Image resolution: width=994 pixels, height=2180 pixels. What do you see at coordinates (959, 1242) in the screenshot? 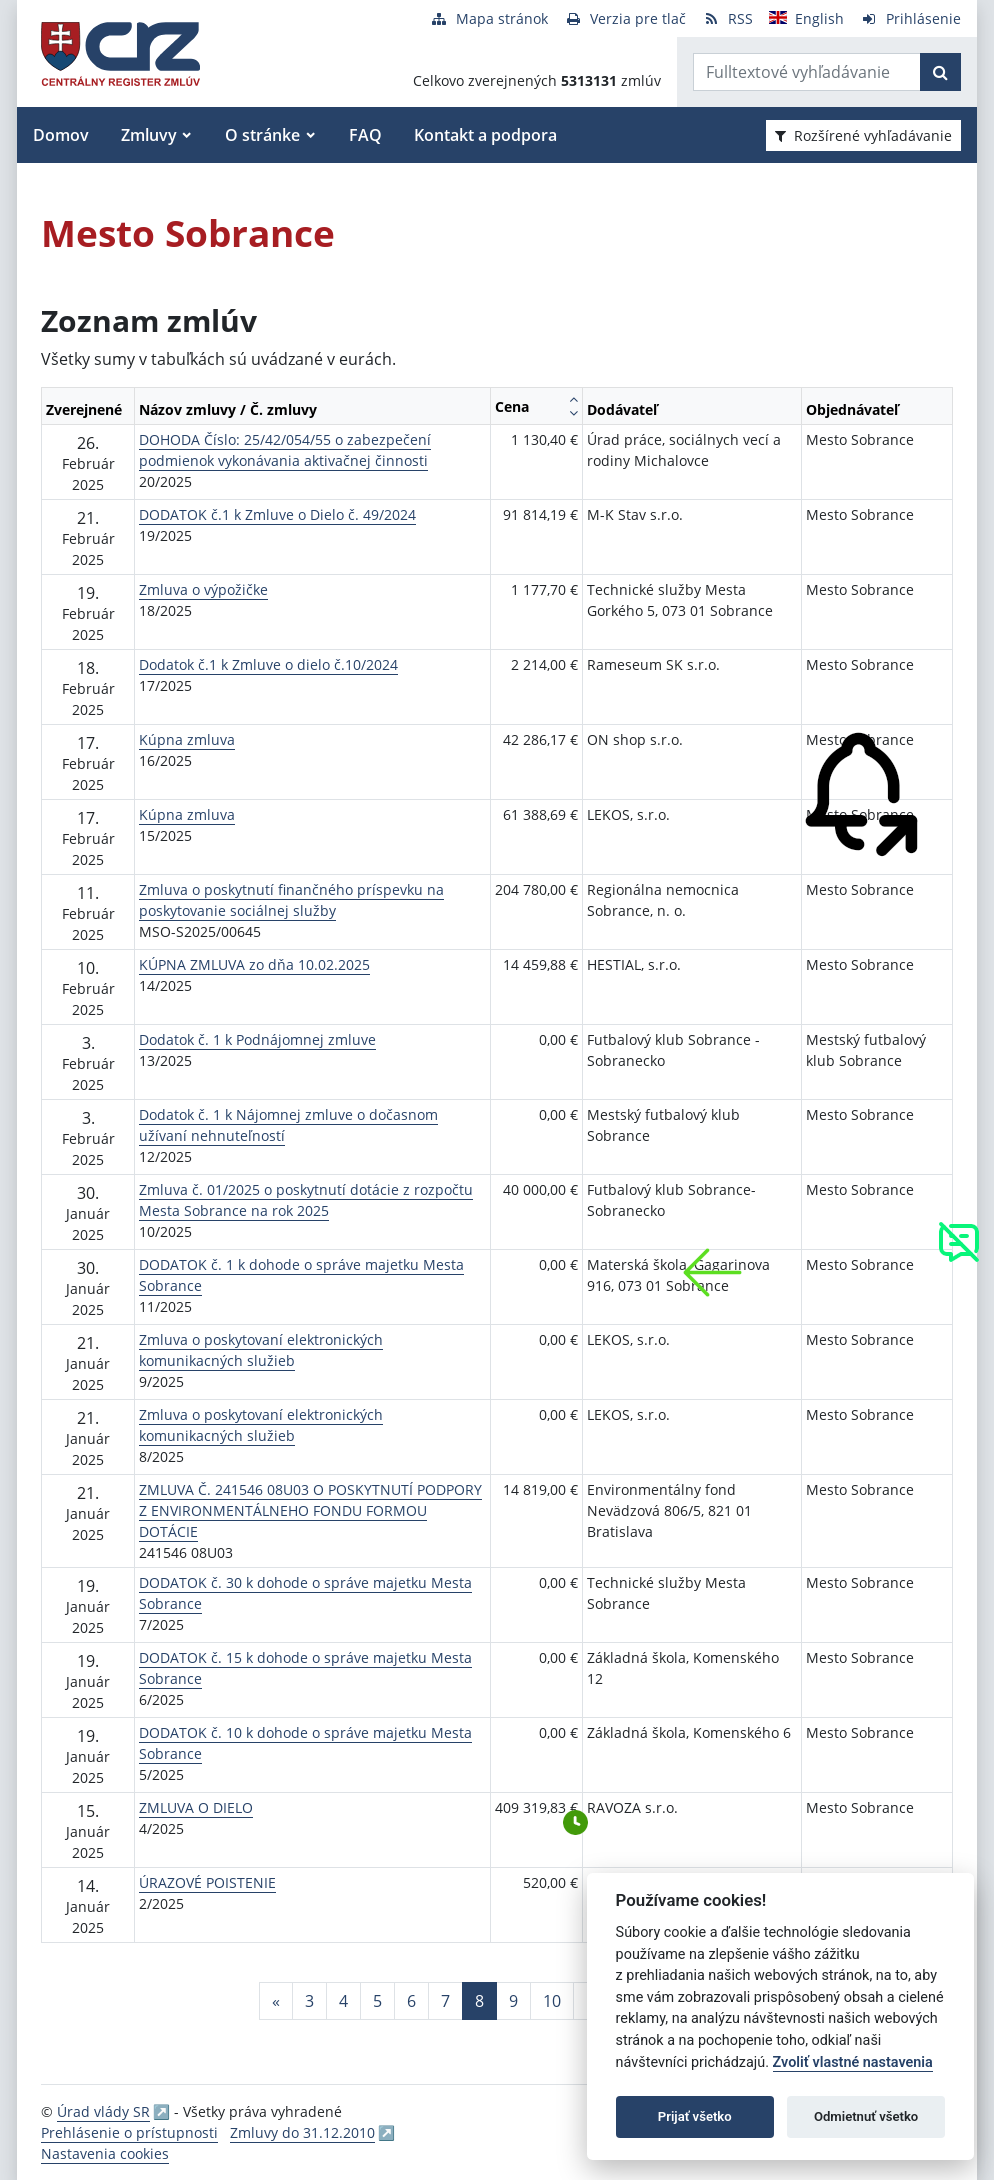
I see `messaging is disabled or unavailable` at bounding box center [959, 1242].